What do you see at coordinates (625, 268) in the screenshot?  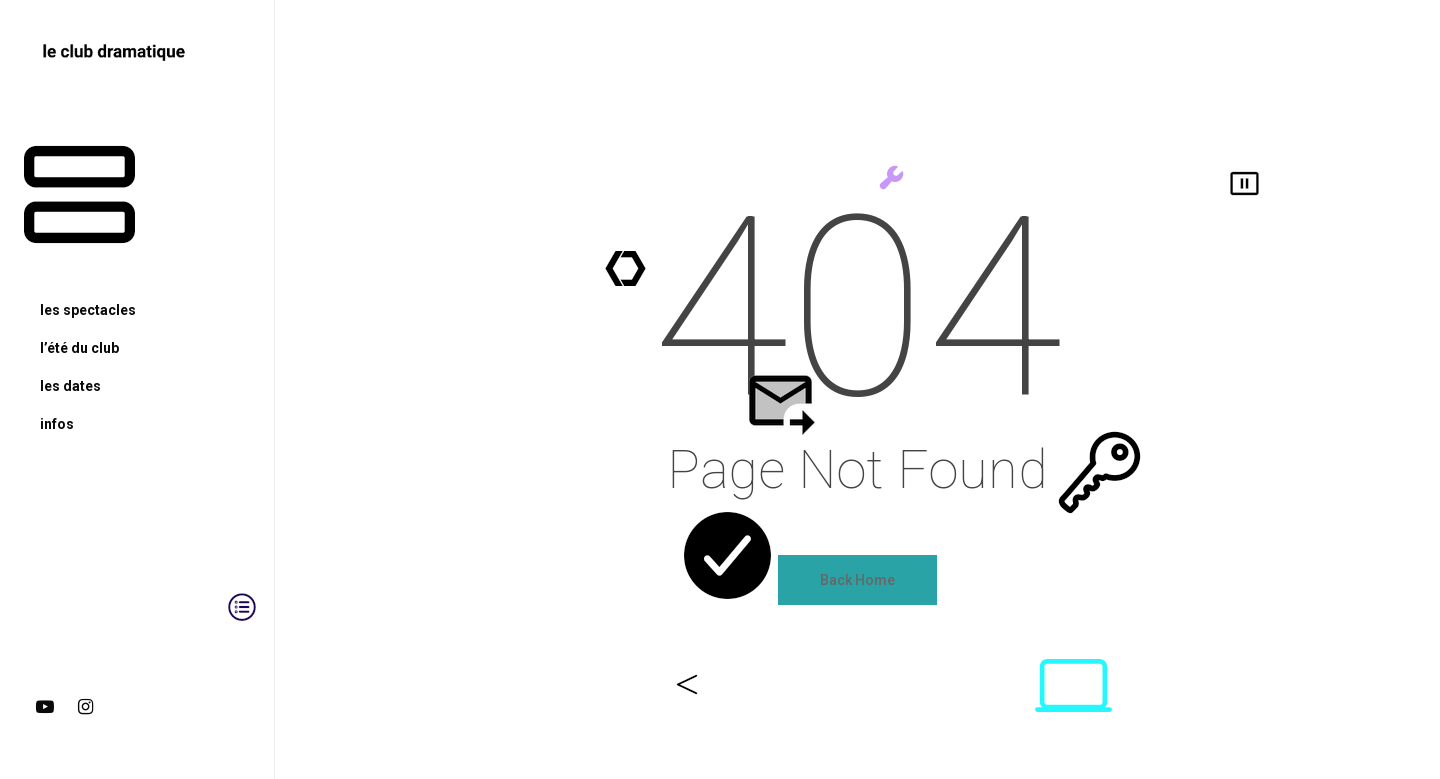 I see `web components logo` at bounding box center [625, 268].